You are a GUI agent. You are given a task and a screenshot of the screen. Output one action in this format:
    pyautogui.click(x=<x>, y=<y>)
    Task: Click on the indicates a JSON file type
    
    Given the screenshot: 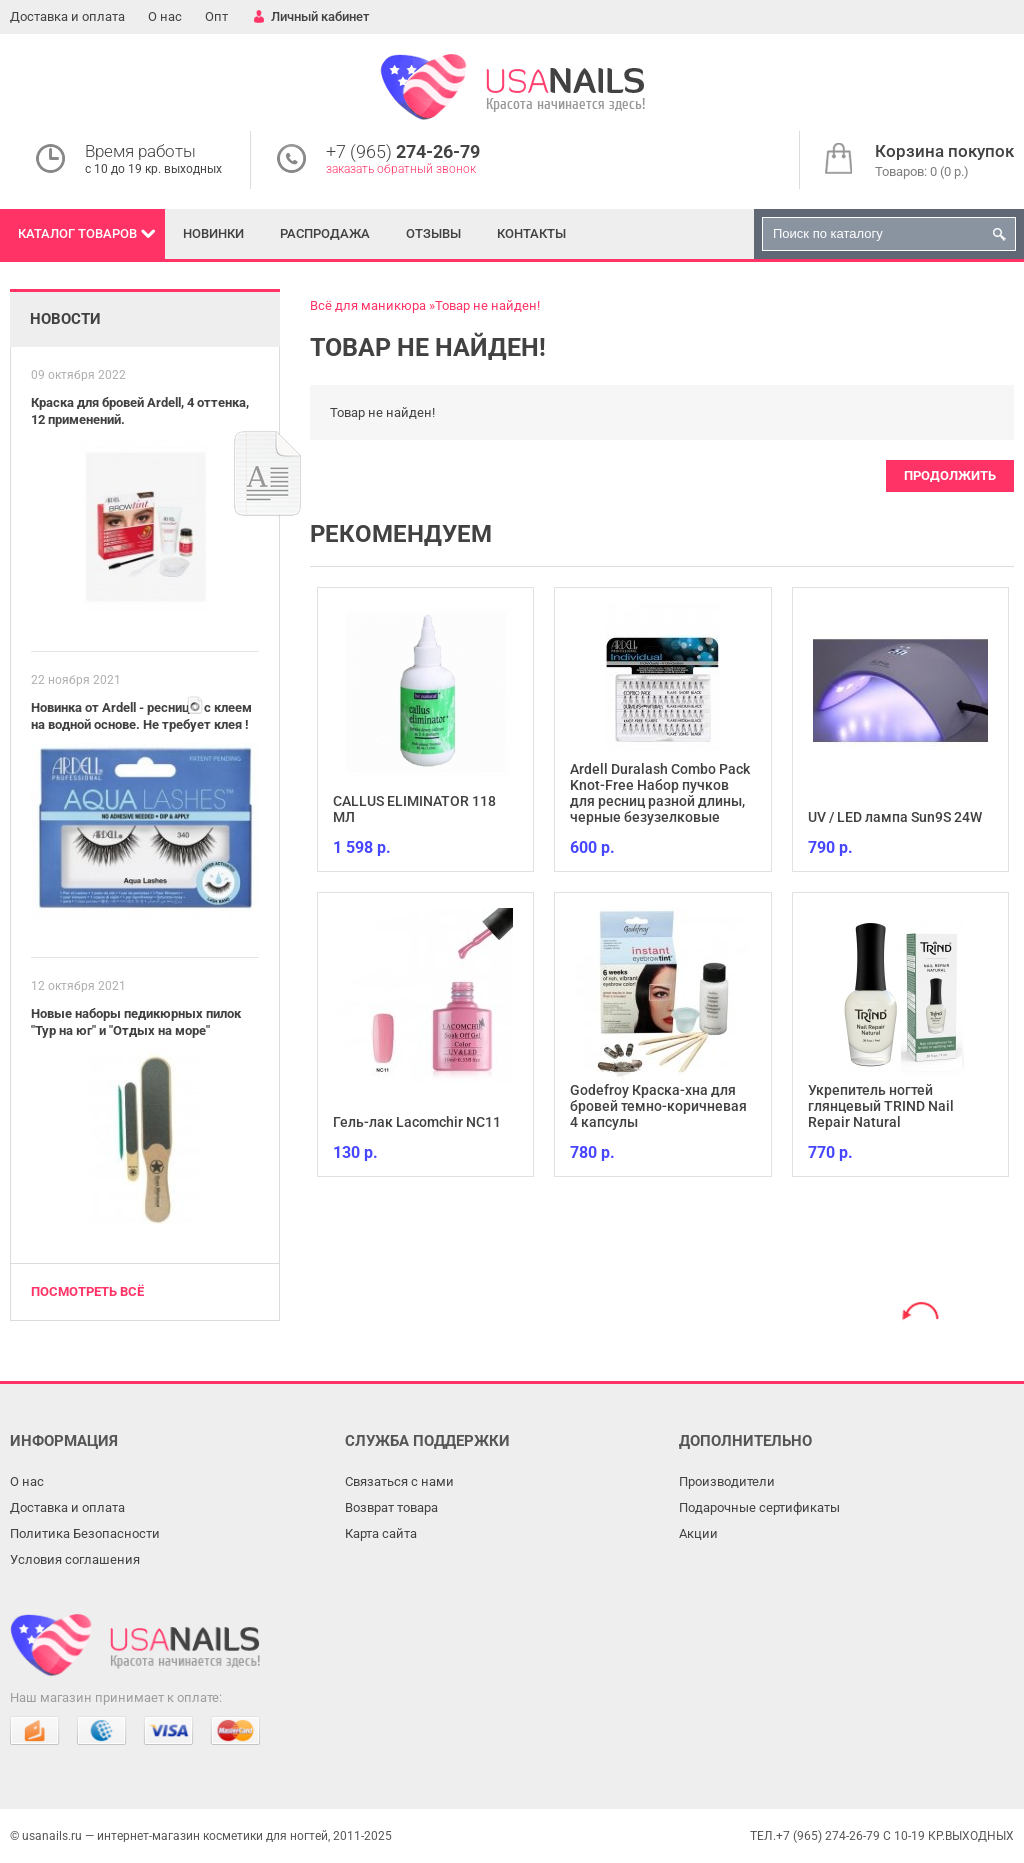 What is the action you would take?
    pyautogui.click(x=195, y=705)
    